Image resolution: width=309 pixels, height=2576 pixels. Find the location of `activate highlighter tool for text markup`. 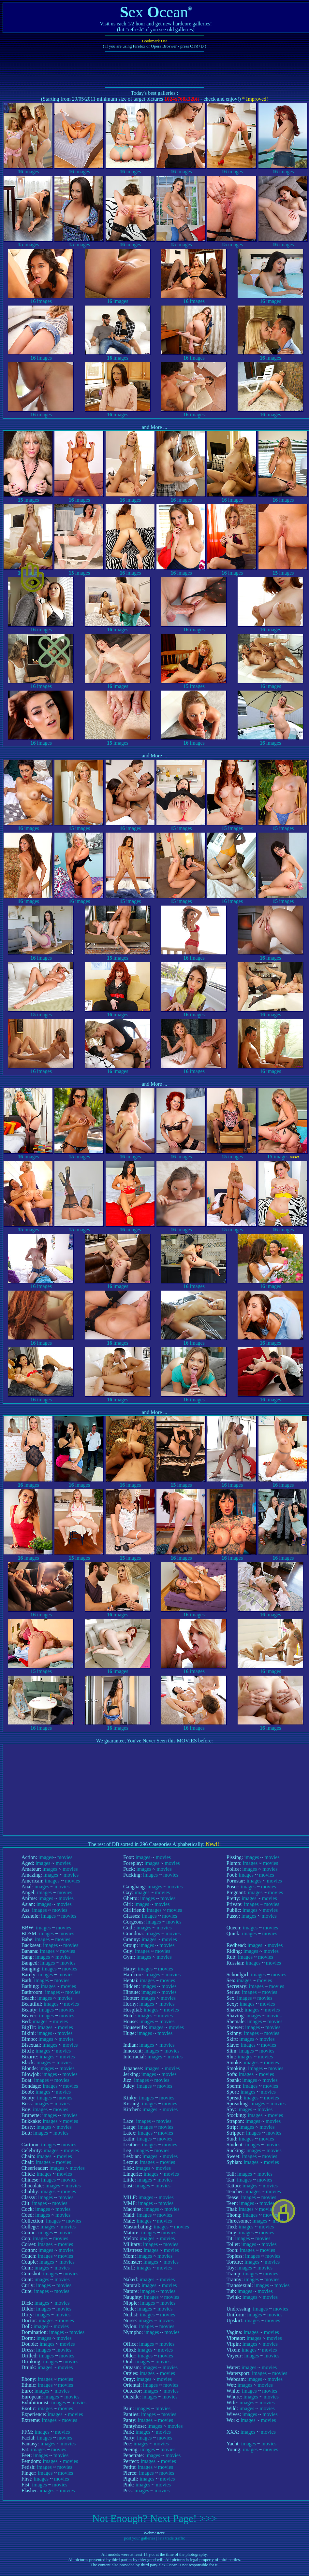

activate highlighter tool for text markup is located at coordinates (283, 2211).